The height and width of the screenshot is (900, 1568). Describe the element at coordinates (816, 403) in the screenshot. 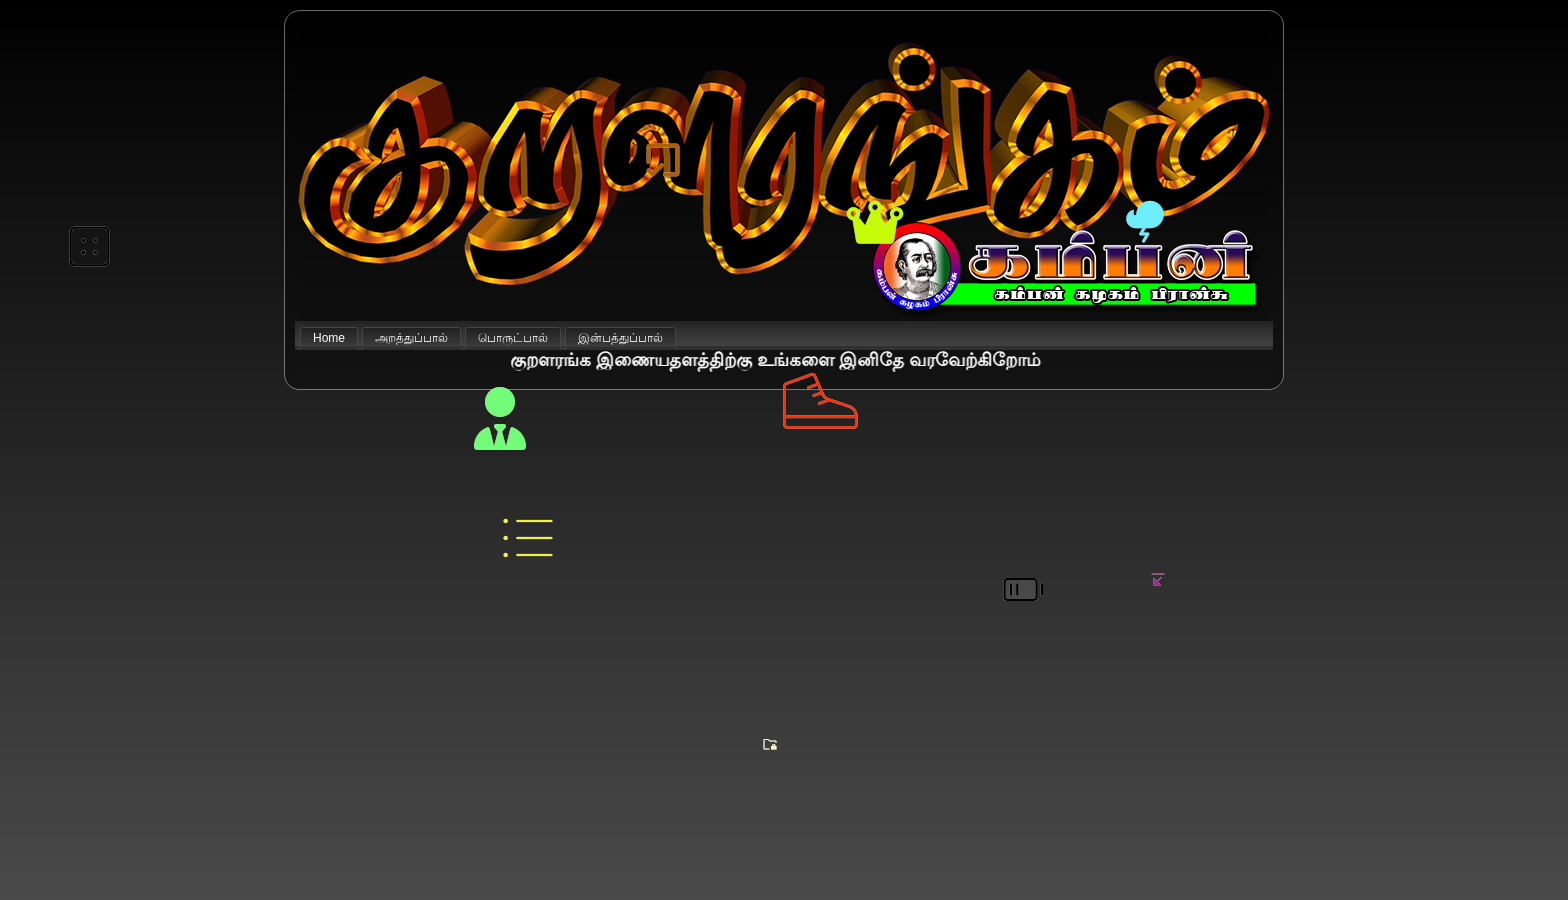

I see `browse footwear or shoe products` at that location.